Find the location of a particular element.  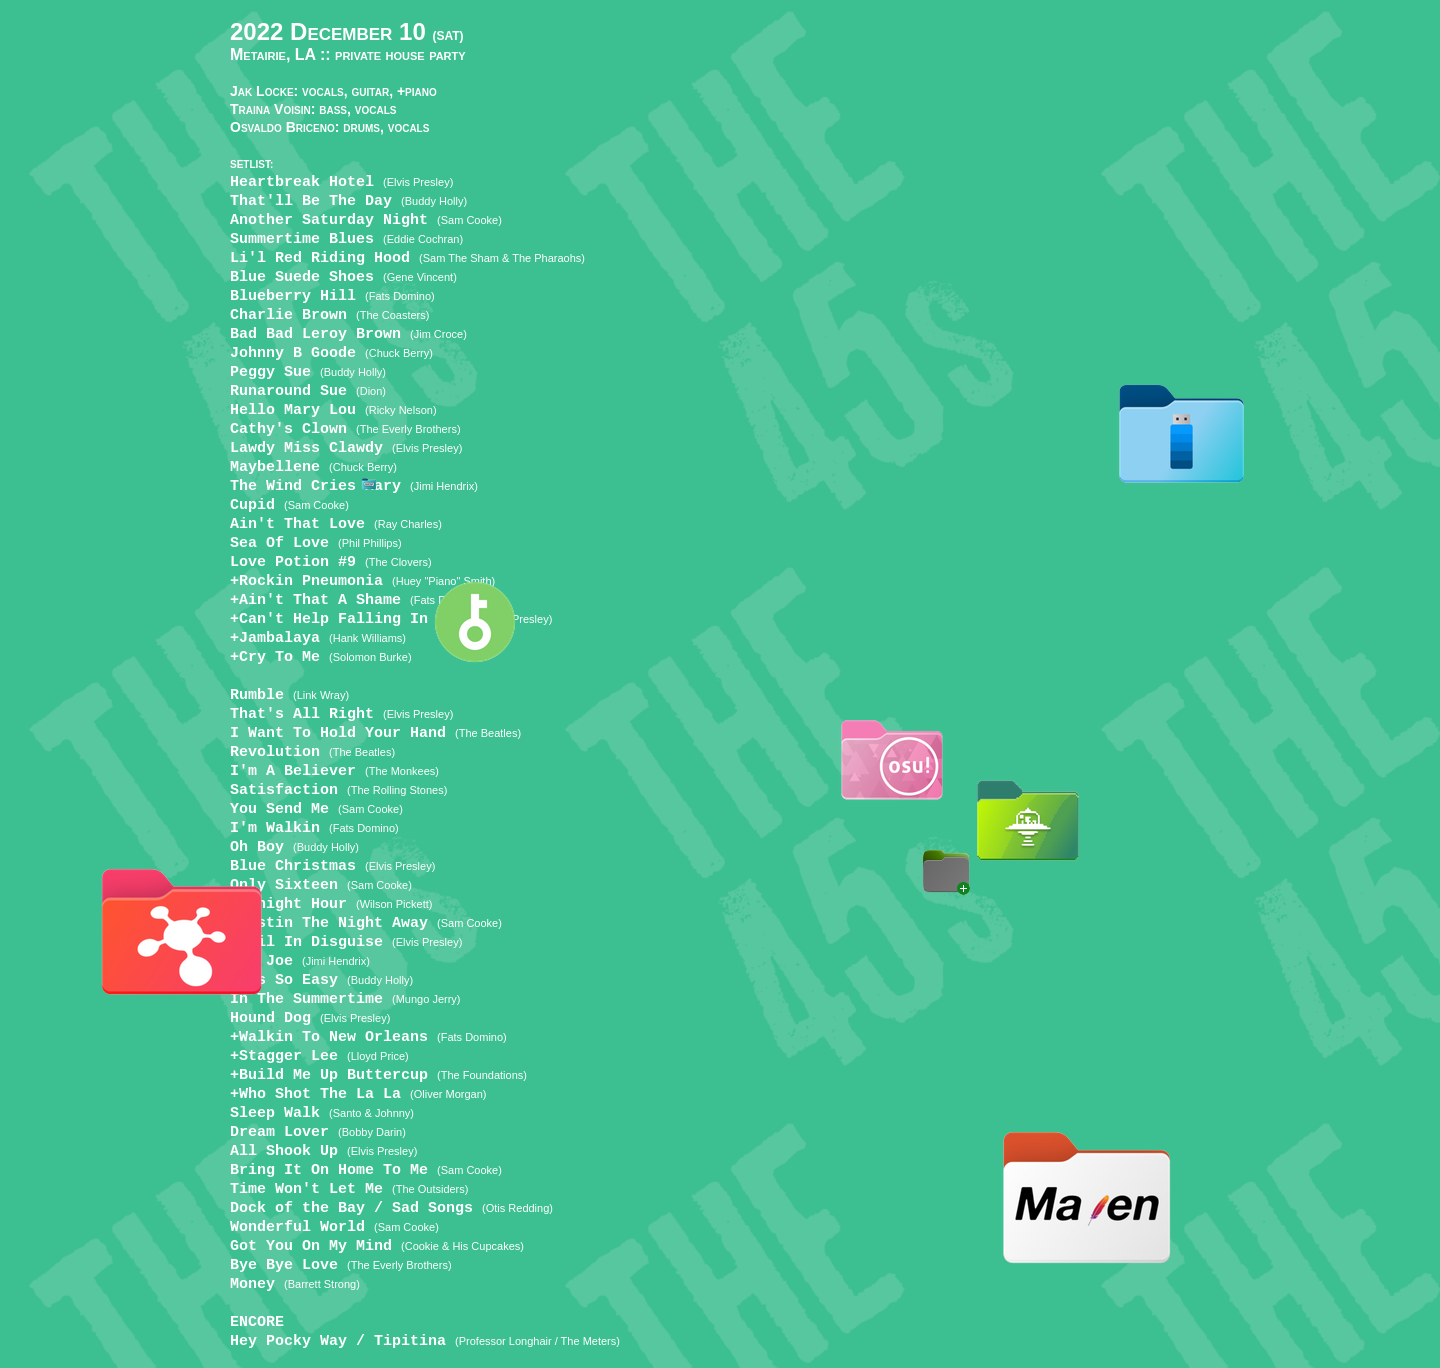

open gamejolt games folder is located at coordinates (1028, 823).